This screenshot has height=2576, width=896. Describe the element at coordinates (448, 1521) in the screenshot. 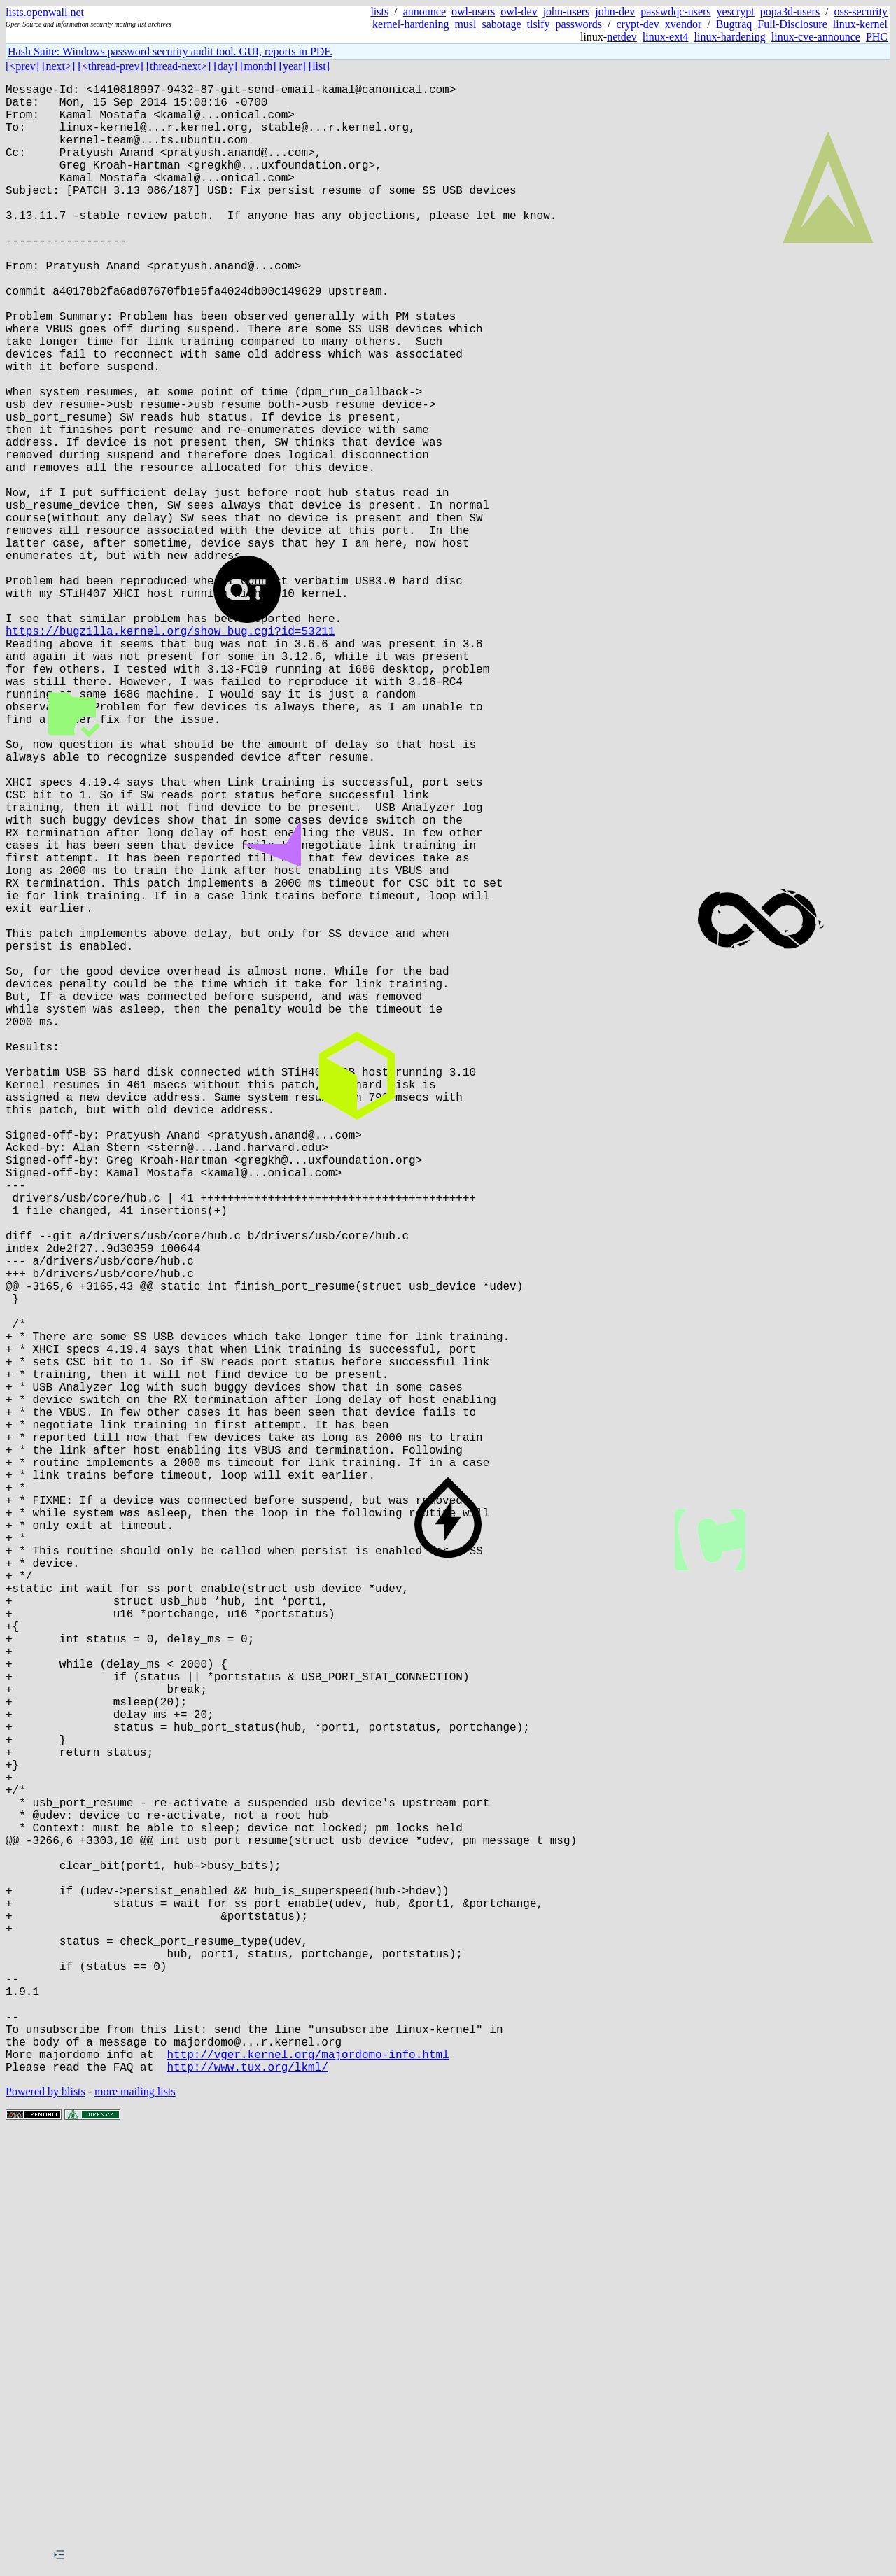

I see `indicates hydroelectric or water-powered energy` at that location.